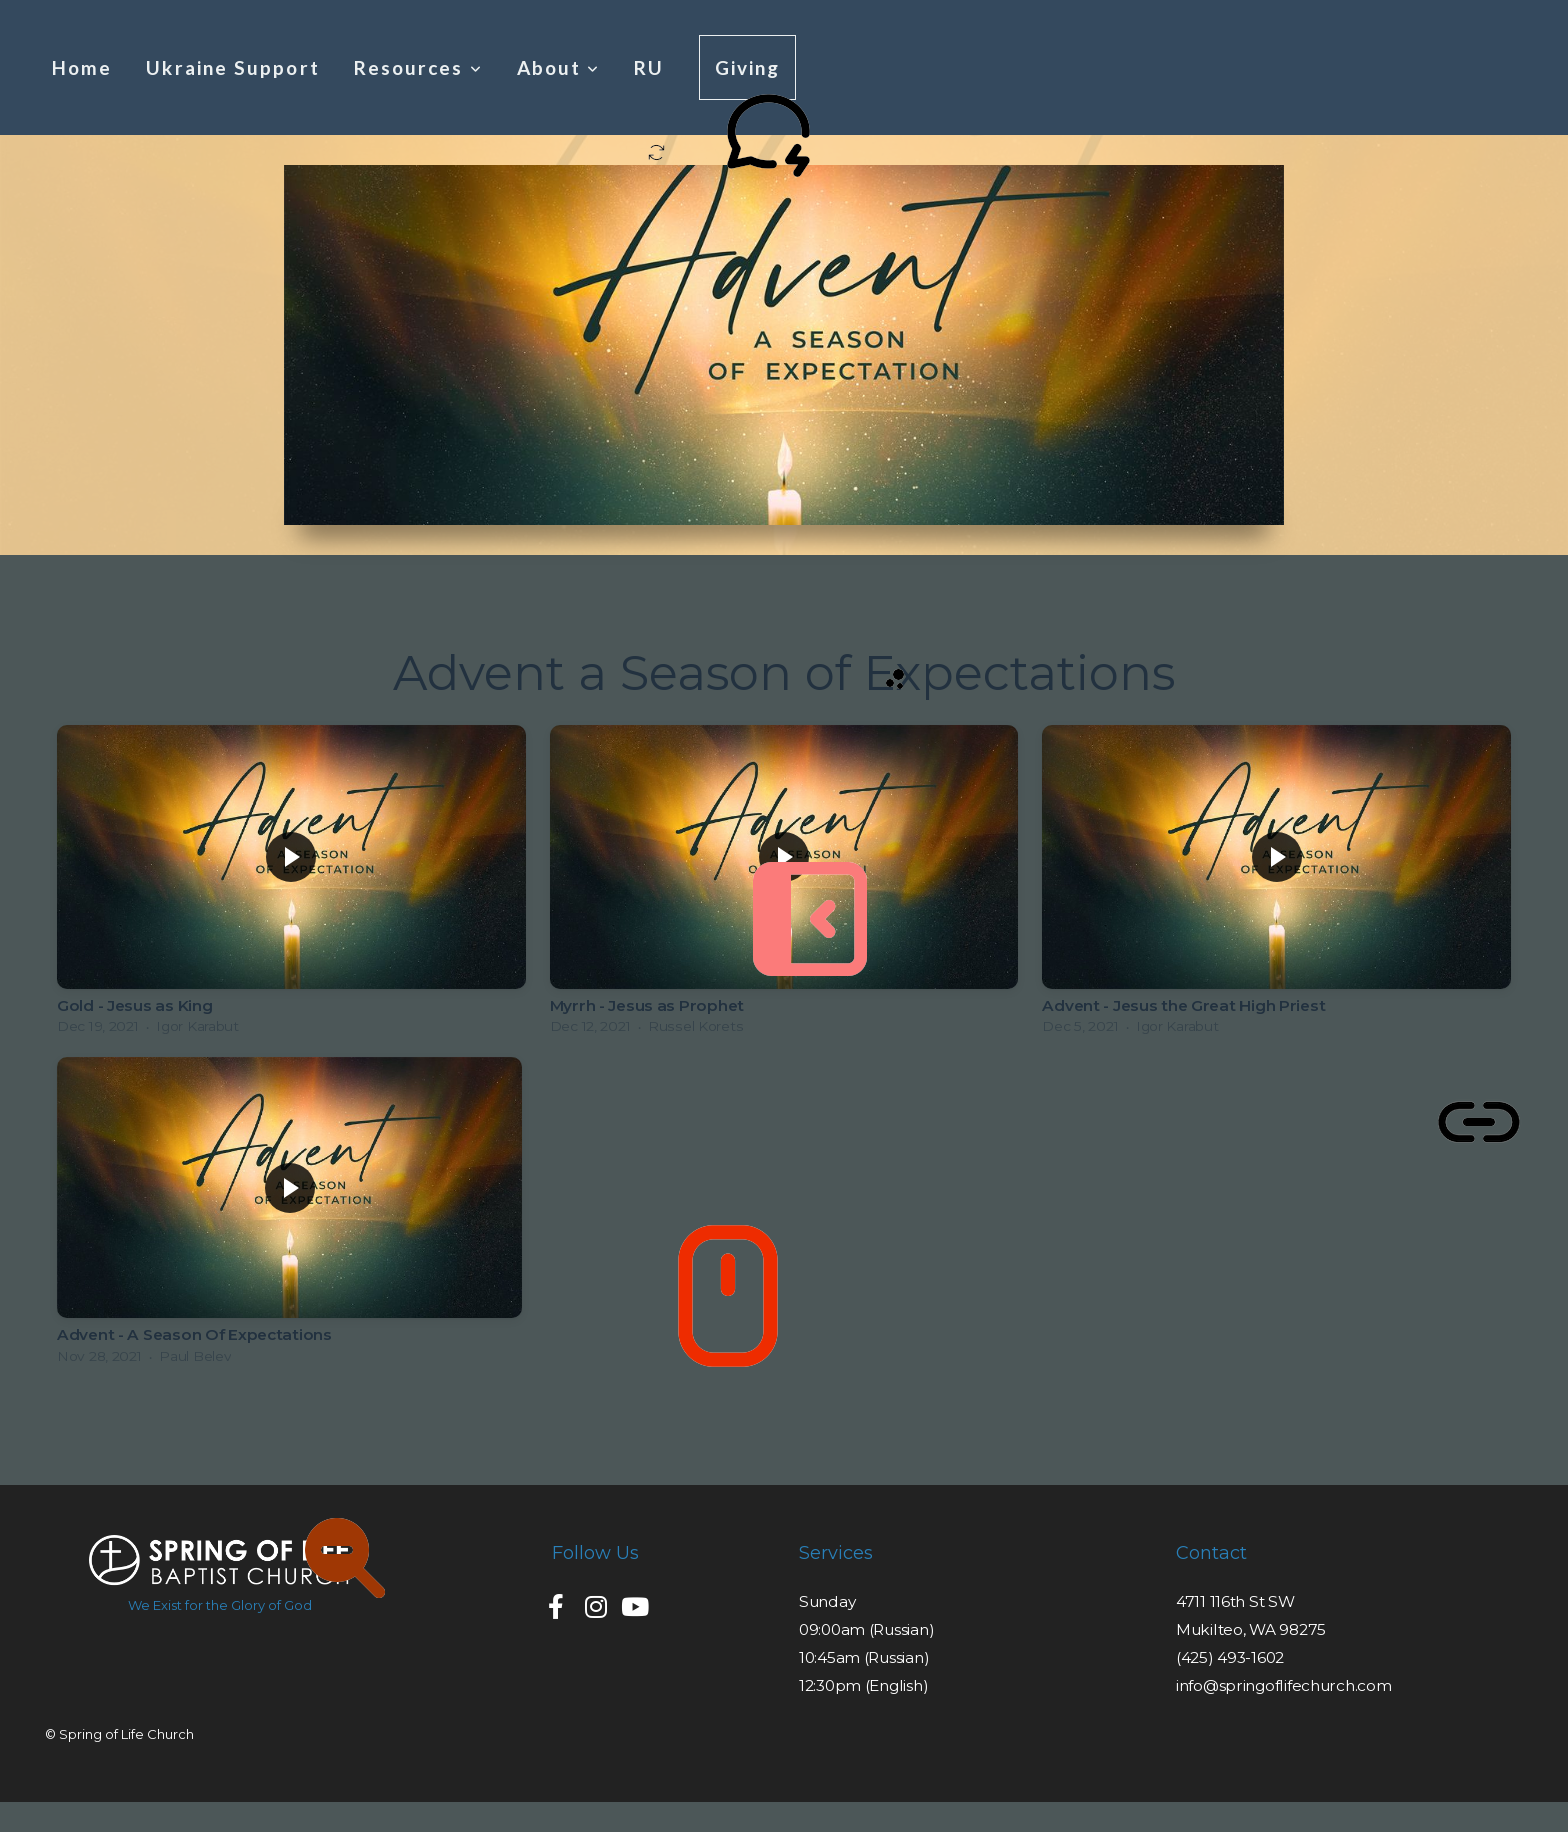  What do you see at coordinates (728, 1296) in the screenshot?
I see `mouse input device settings` at bounding box center [728, 1296].